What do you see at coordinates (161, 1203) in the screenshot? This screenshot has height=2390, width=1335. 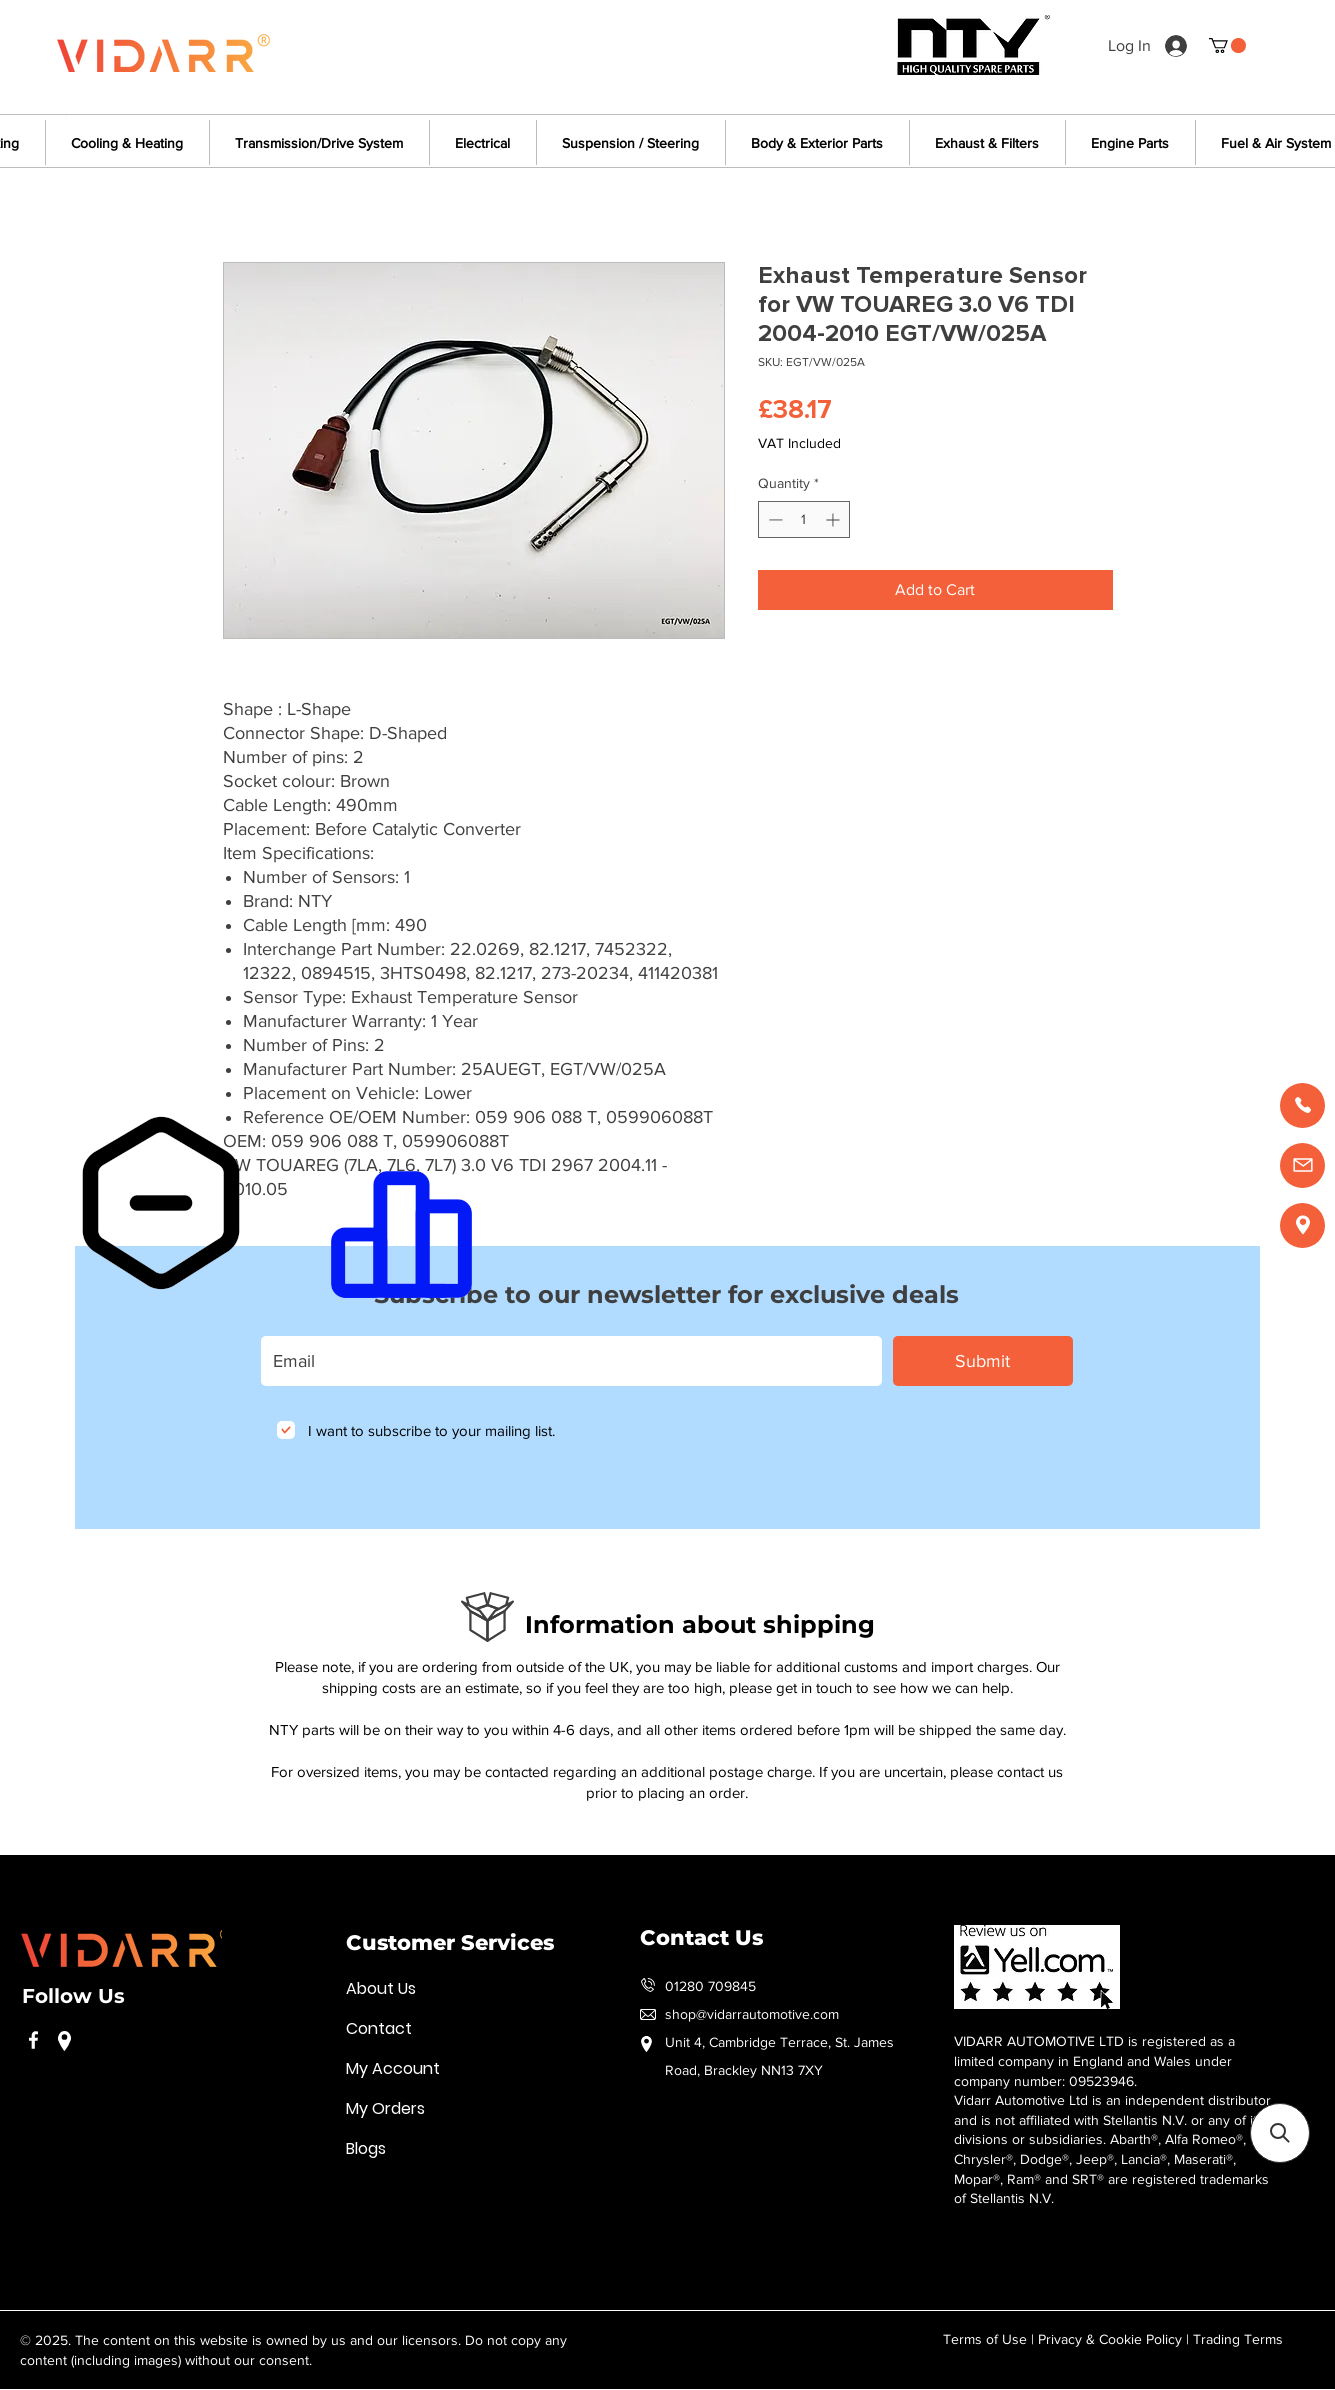 I see `remove item from collection` at bounding box center [161, 1203].